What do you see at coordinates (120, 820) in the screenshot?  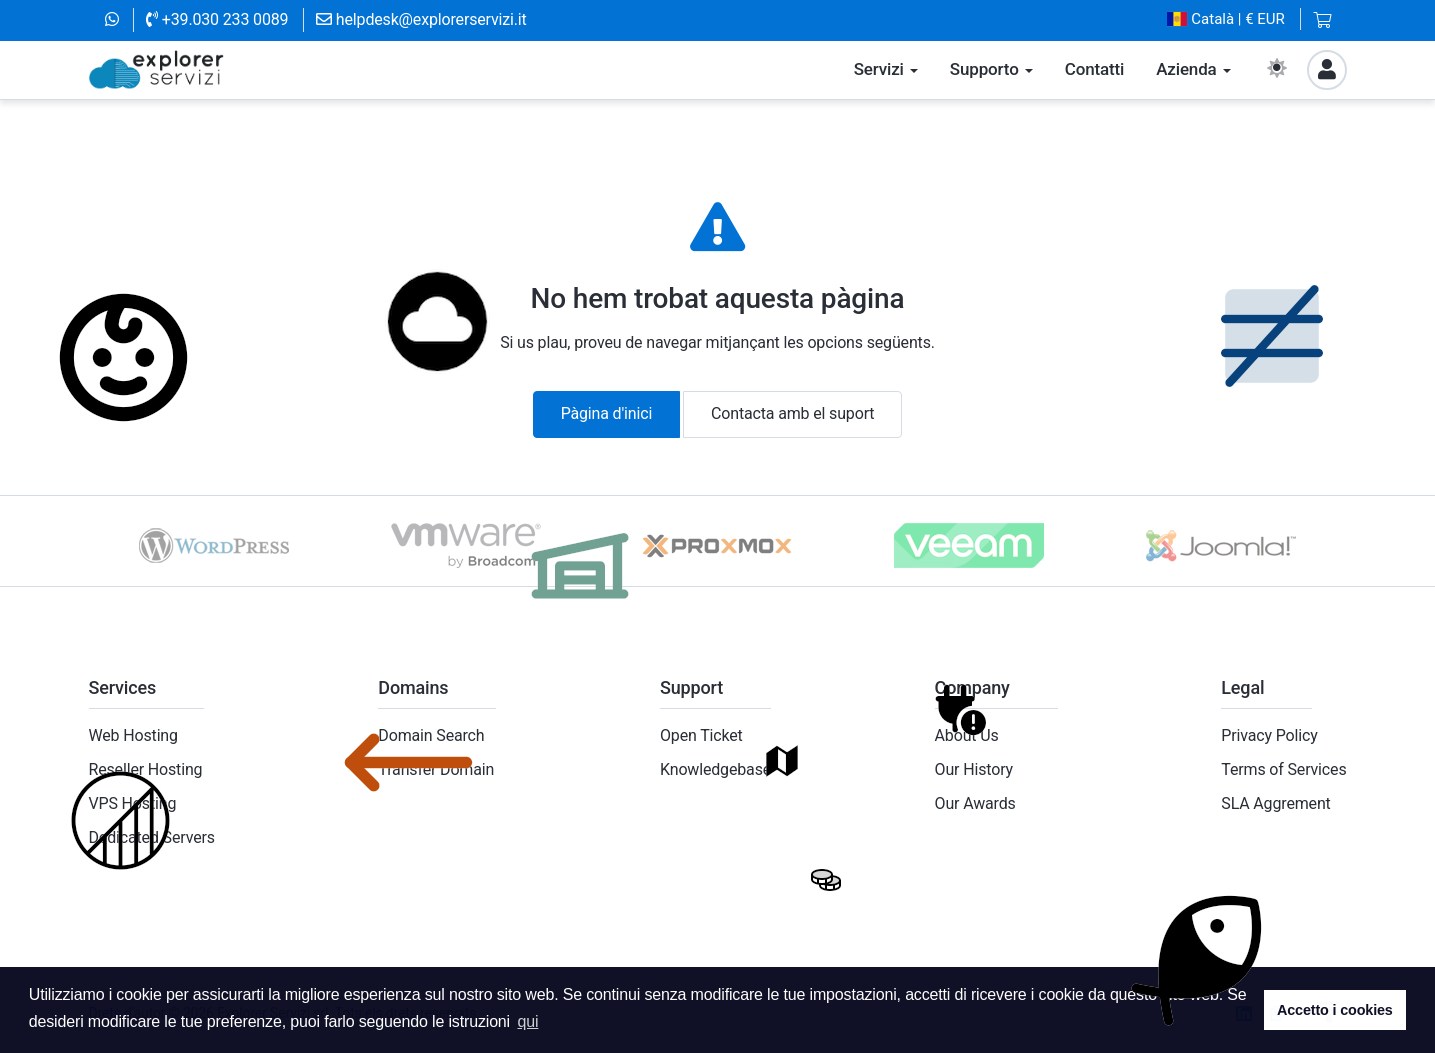 I see `adjust contrast or display settings` at bounding box center [120, 820].